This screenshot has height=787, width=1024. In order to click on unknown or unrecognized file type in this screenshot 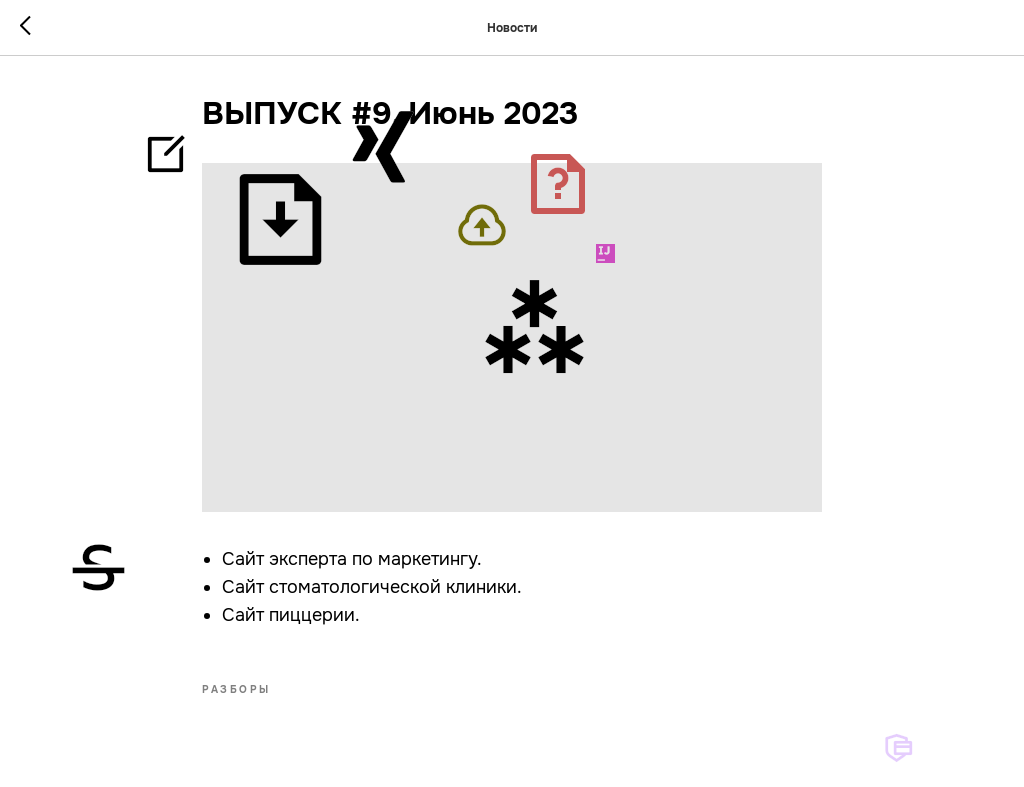, I will do `click(558, 184)`.